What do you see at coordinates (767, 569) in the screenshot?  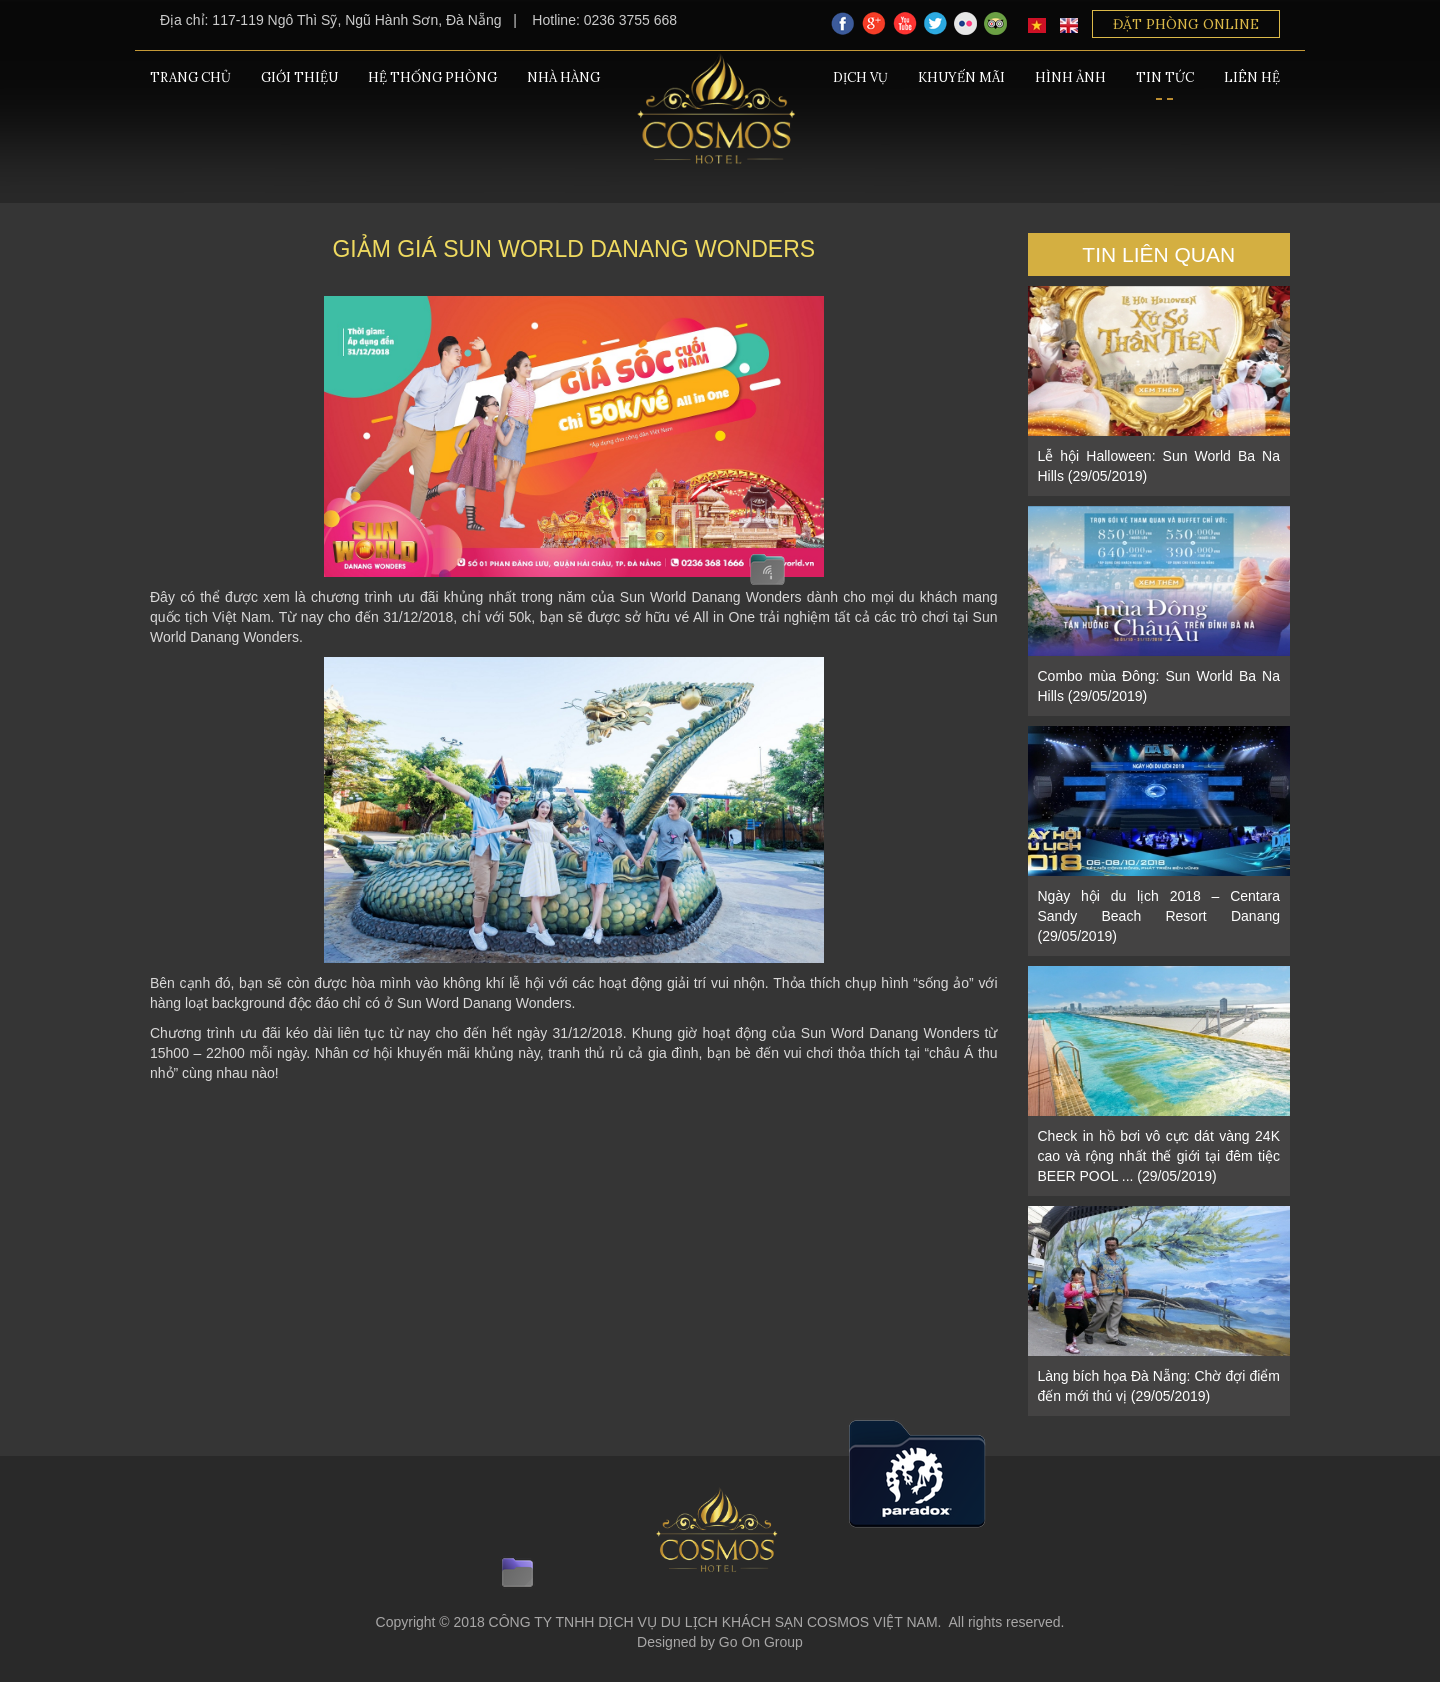 I see `open insync cloud sync folder` at bounding box center [767, 569].